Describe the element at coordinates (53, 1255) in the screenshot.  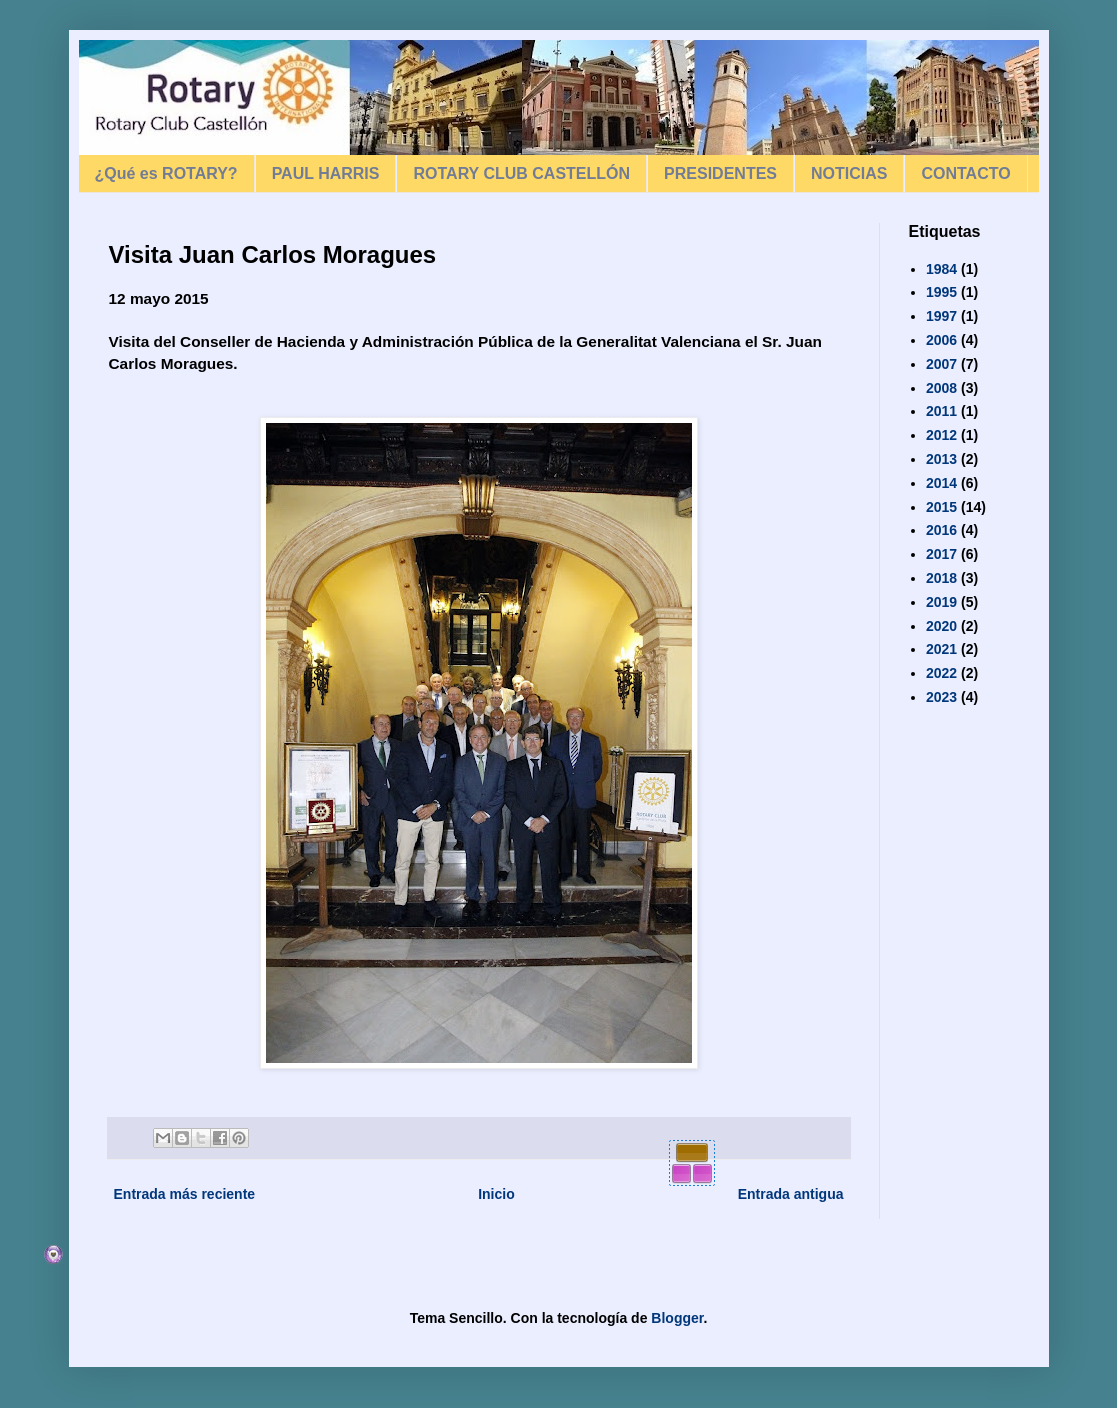
I see `connect to a network` at that location.